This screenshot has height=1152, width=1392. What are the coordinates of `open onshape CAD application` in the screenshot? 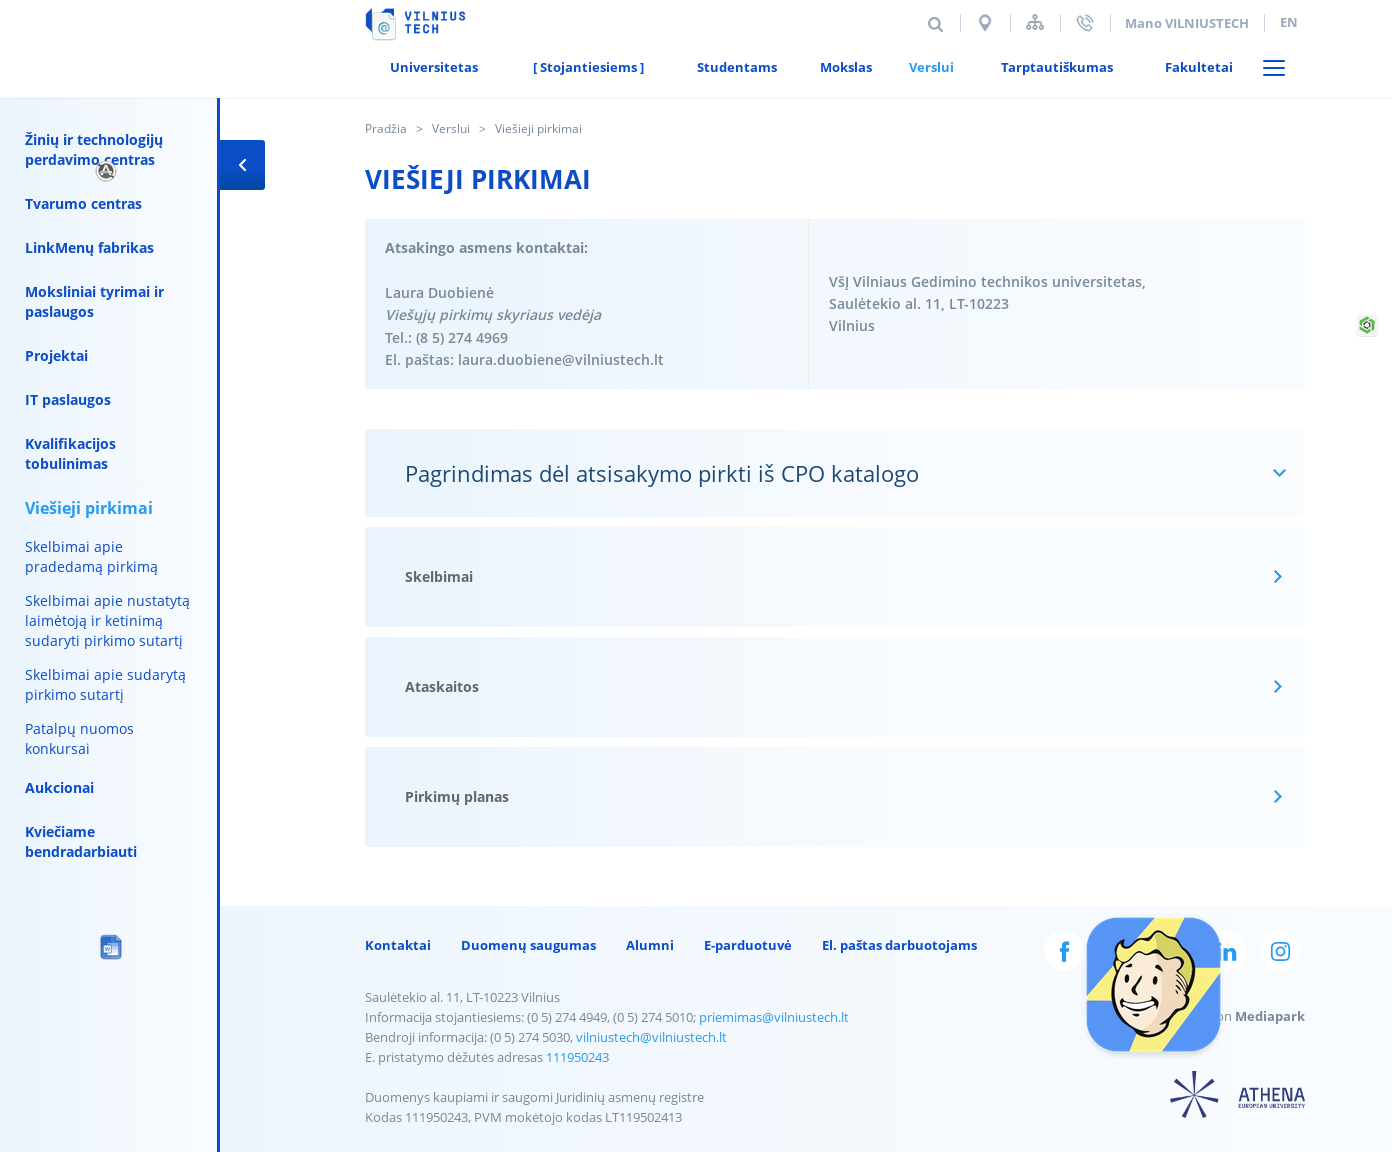 It's located at (1367, 325).